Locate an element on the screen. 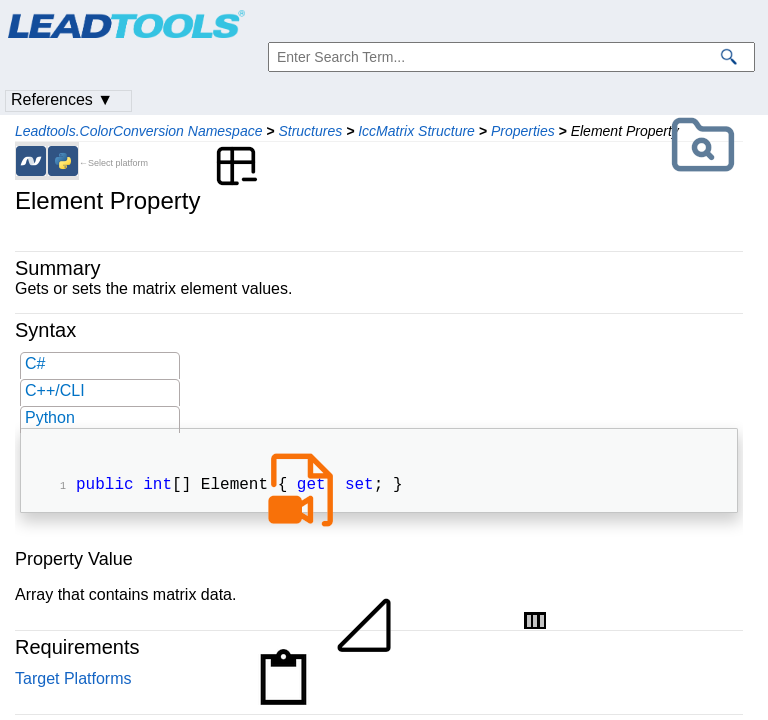  switch to column view layout is located at coordinates (534, 621).